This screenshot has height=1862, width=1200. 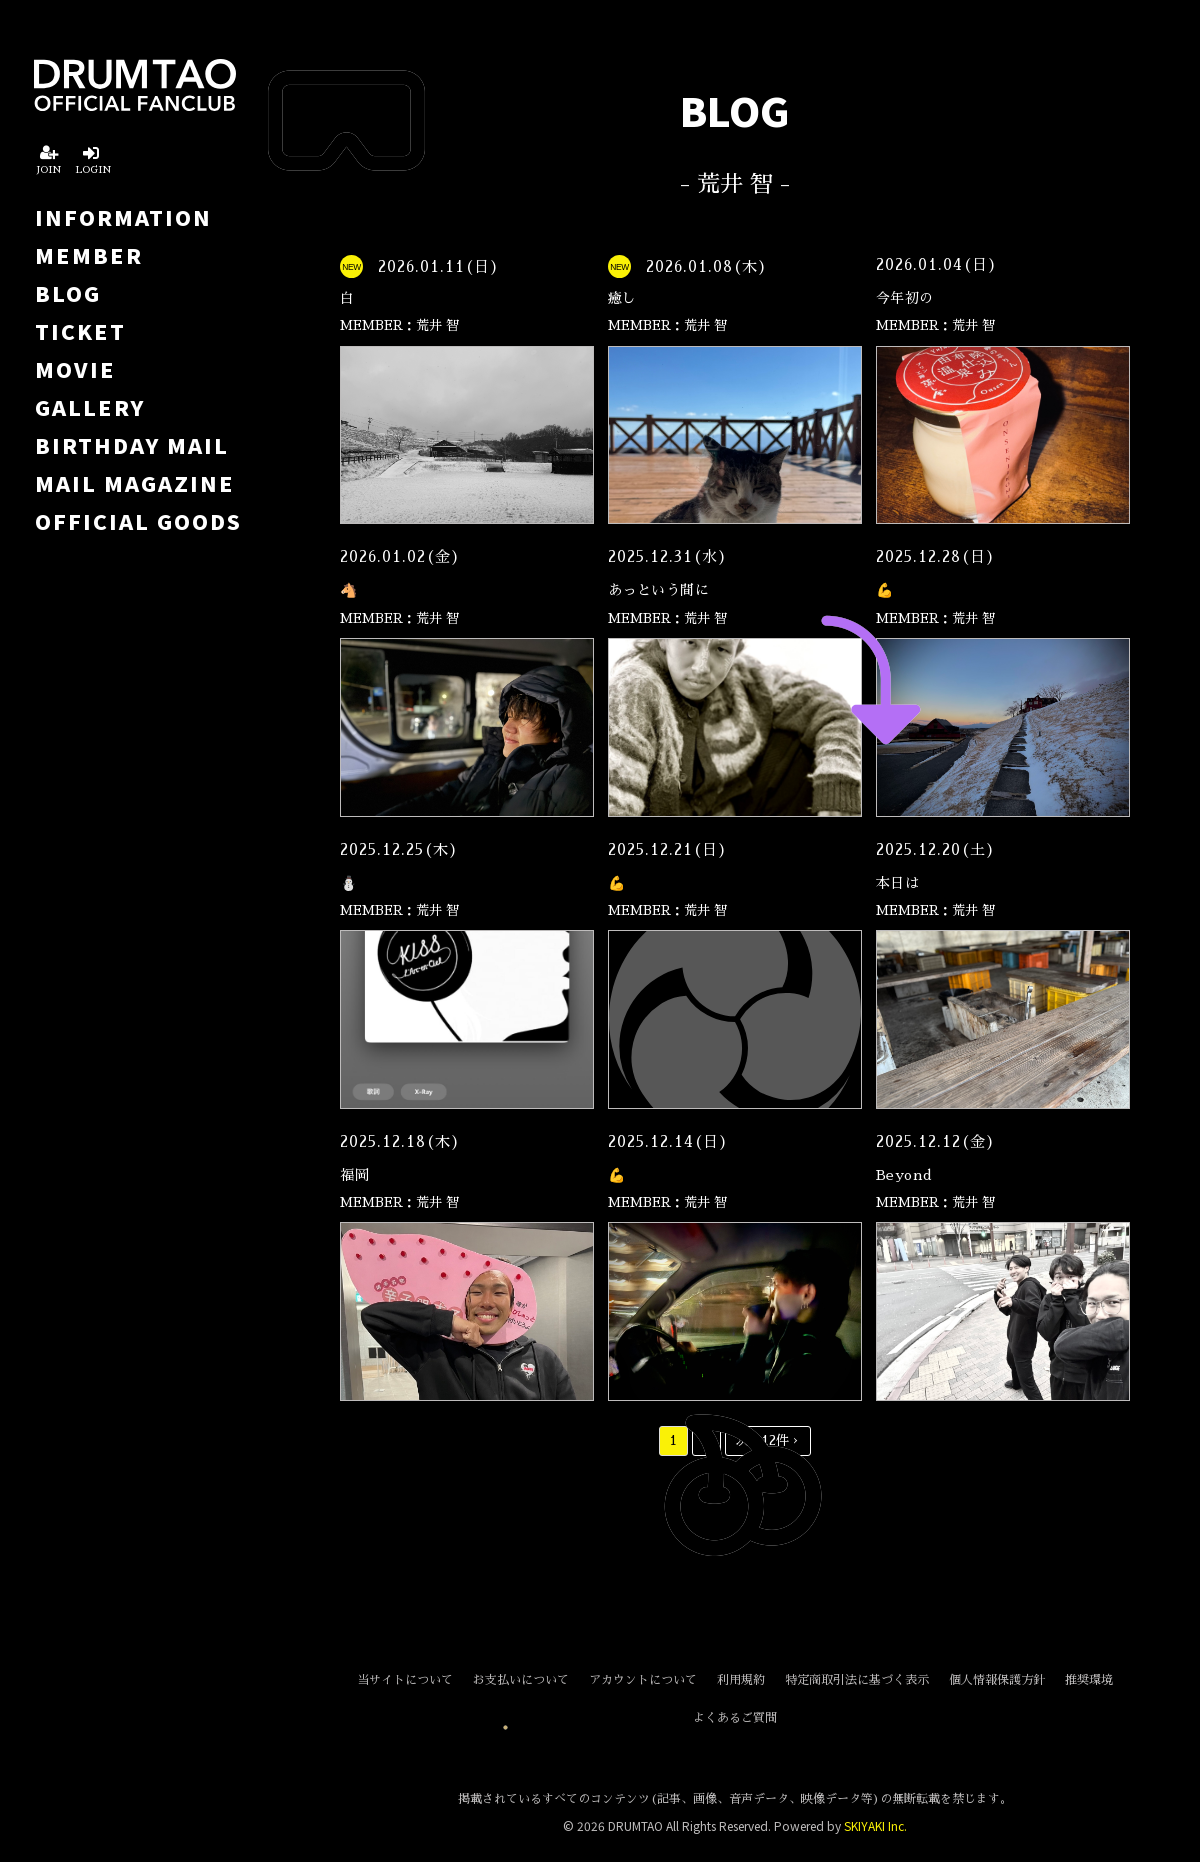 I want to click on navigate to the next item below, so click(x=871, y=680).